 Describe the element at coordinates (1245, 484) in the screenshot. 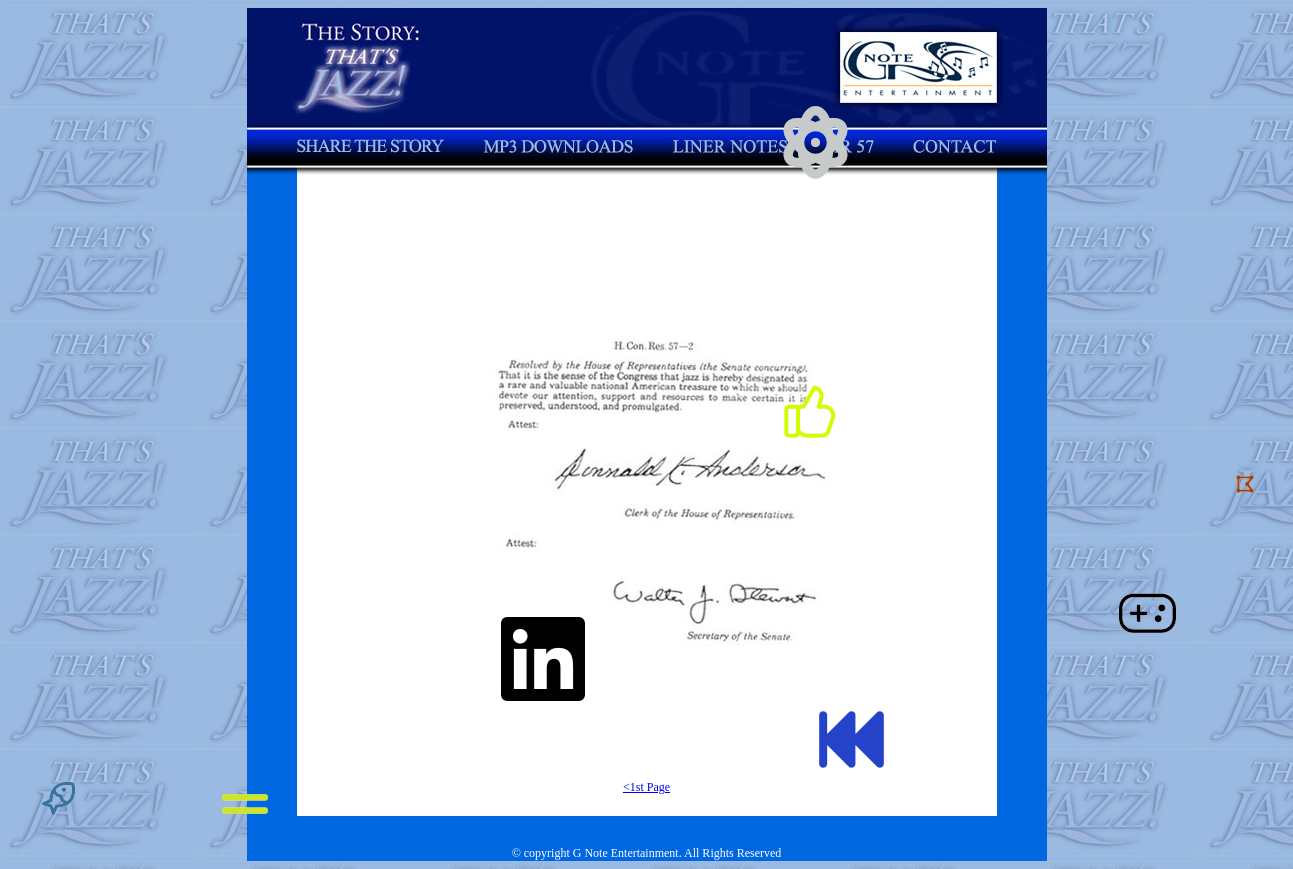

I see `draw a custom polygon shape` at that location.